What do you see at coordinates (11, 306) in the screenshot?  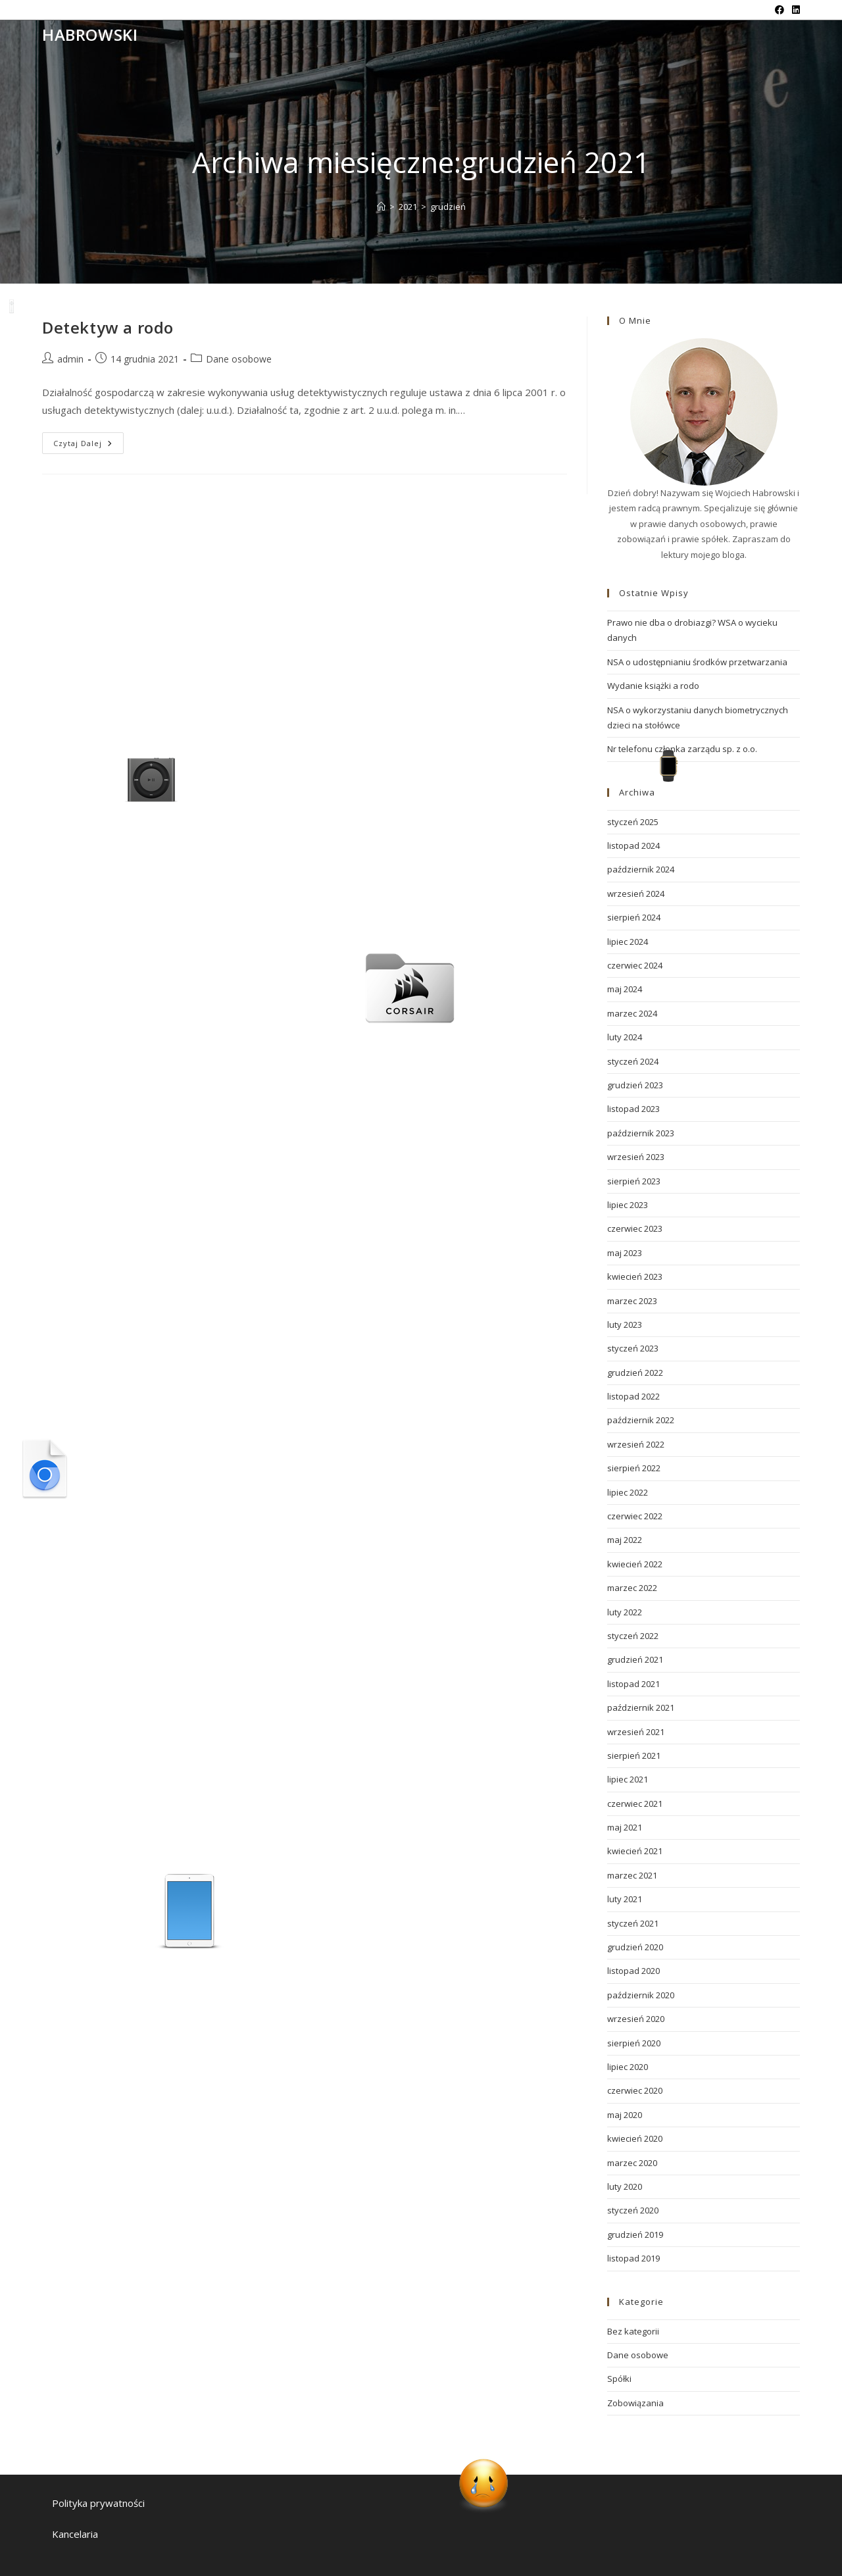 I see `sync music to your iPod device` at bounding box center [11, 306].